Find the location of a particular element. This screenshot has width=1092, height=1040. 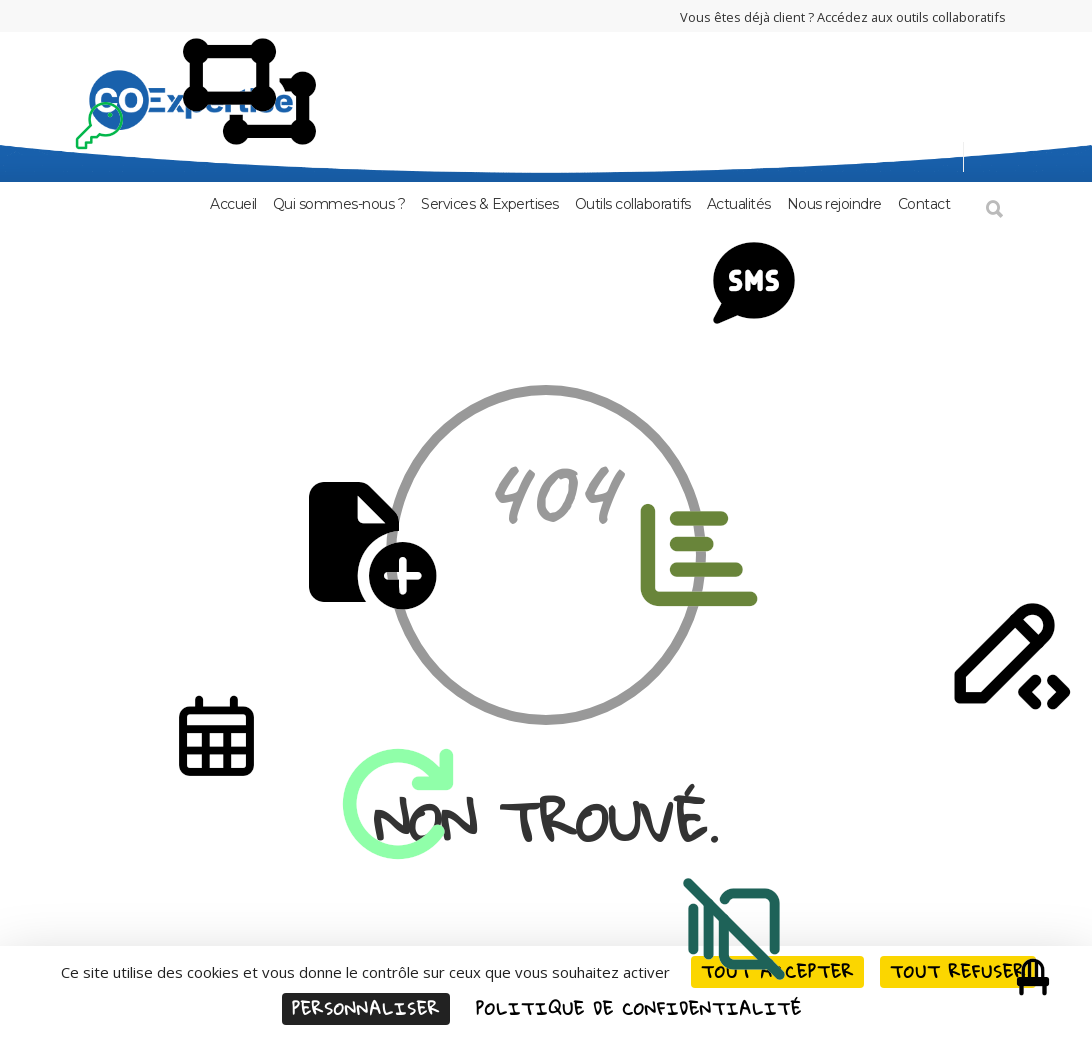

edit or write code is located at coordinates (1006, 651).